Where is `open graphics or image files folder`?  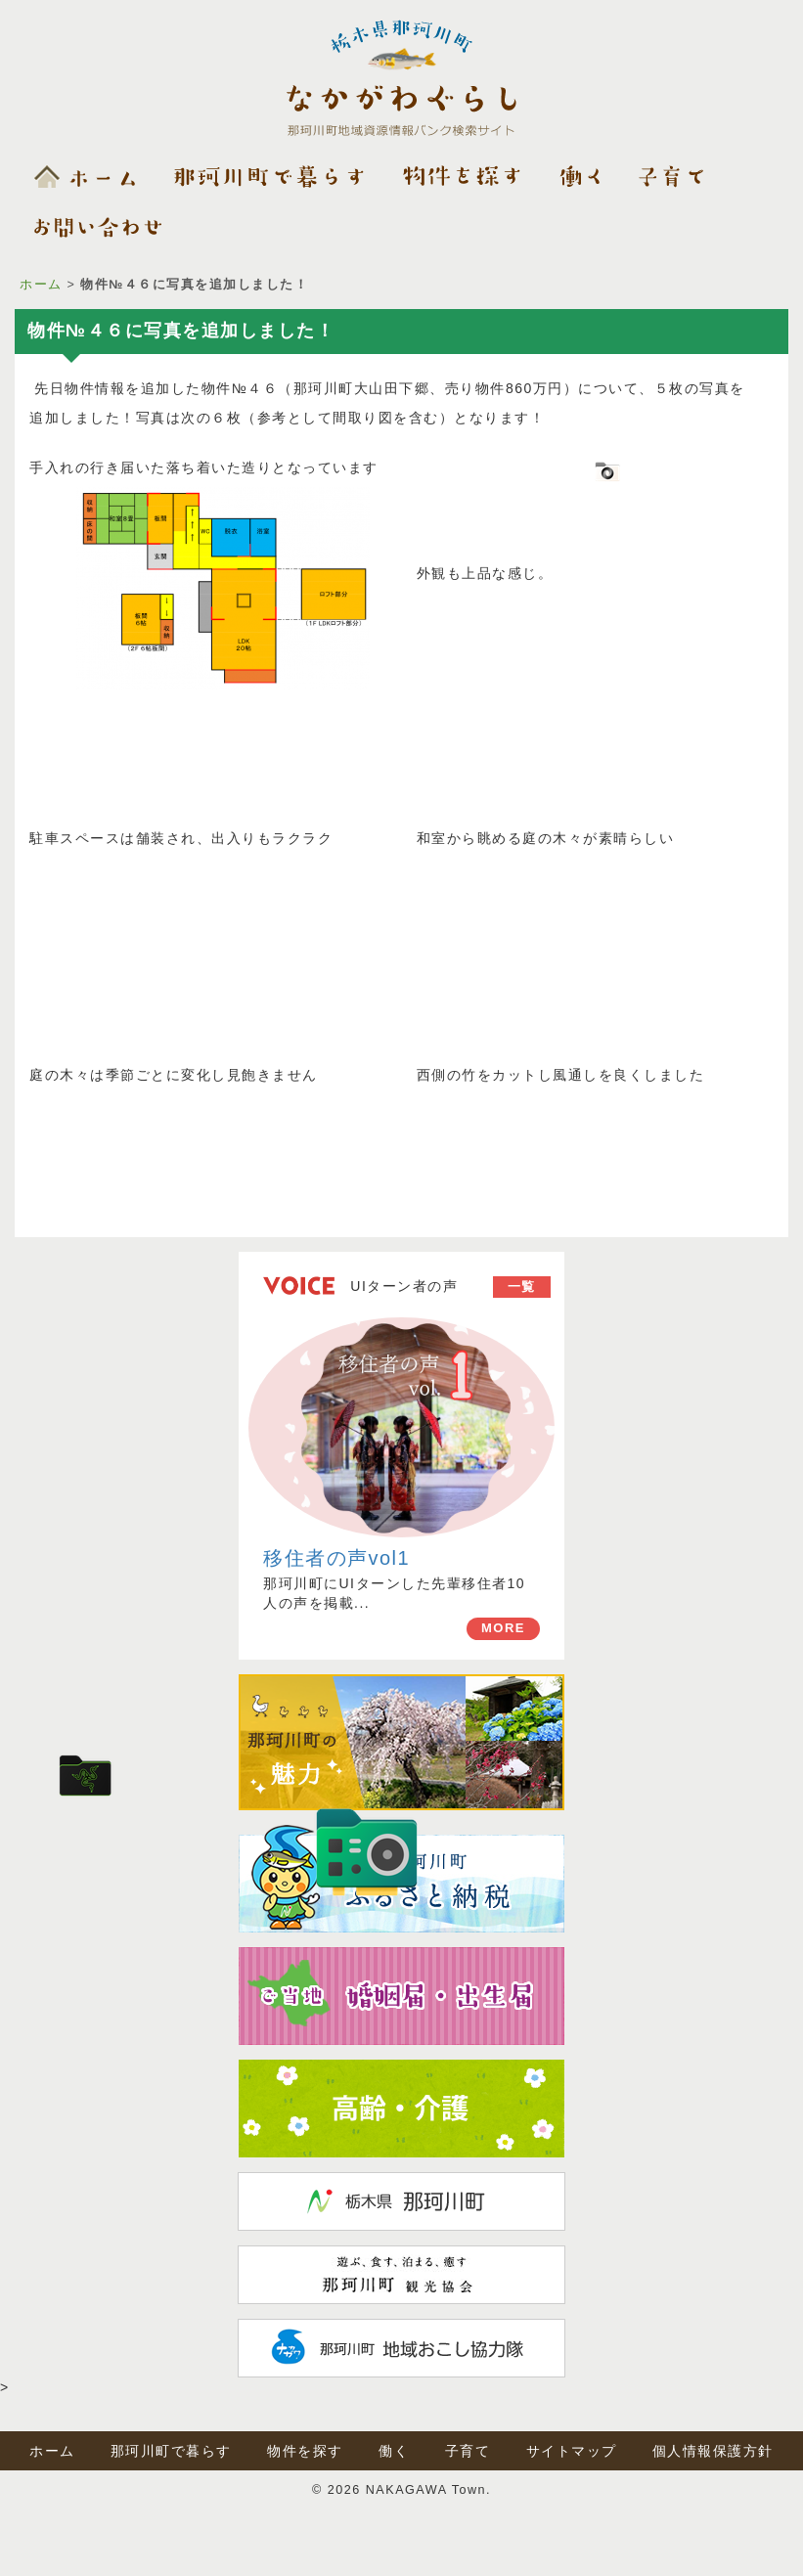 open graphics or image files folder is located at coordinates (366, 1850).